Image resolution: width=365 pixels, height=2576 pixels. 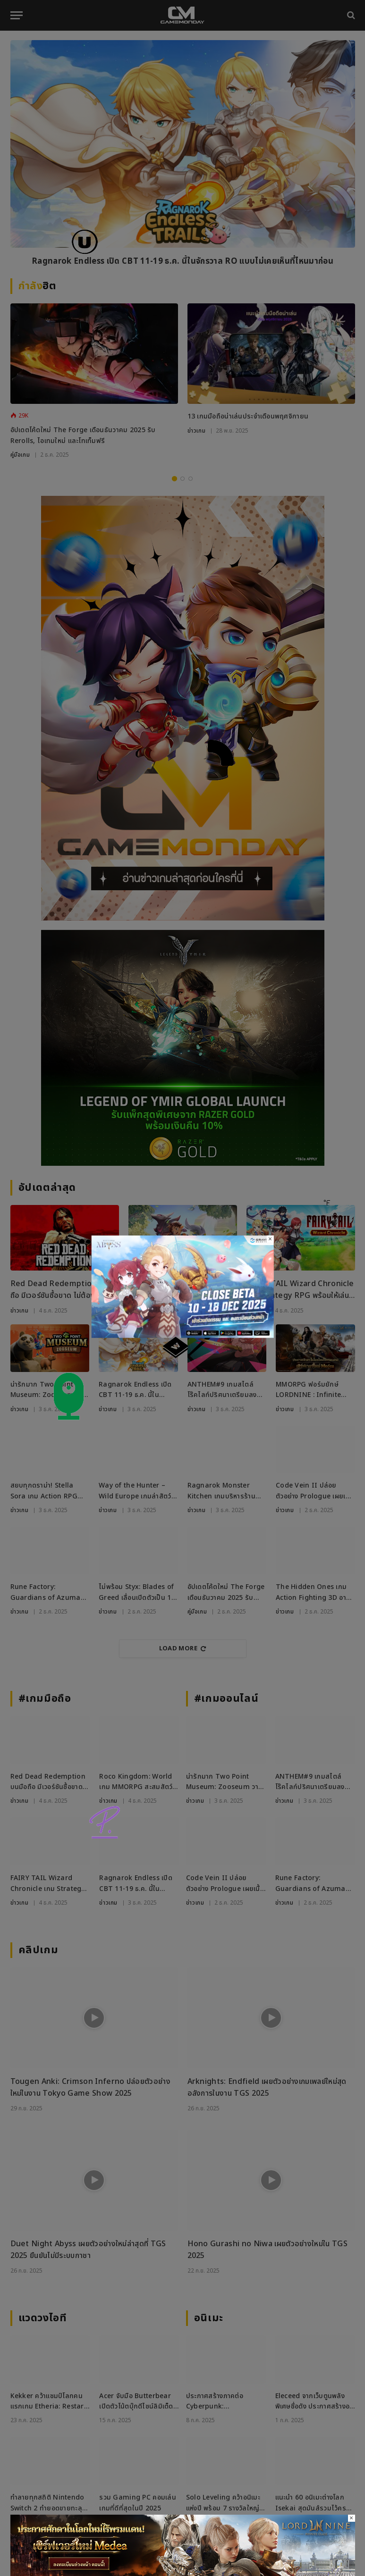 I want to click on open spectrum chat app, so click(x=221, y=753).